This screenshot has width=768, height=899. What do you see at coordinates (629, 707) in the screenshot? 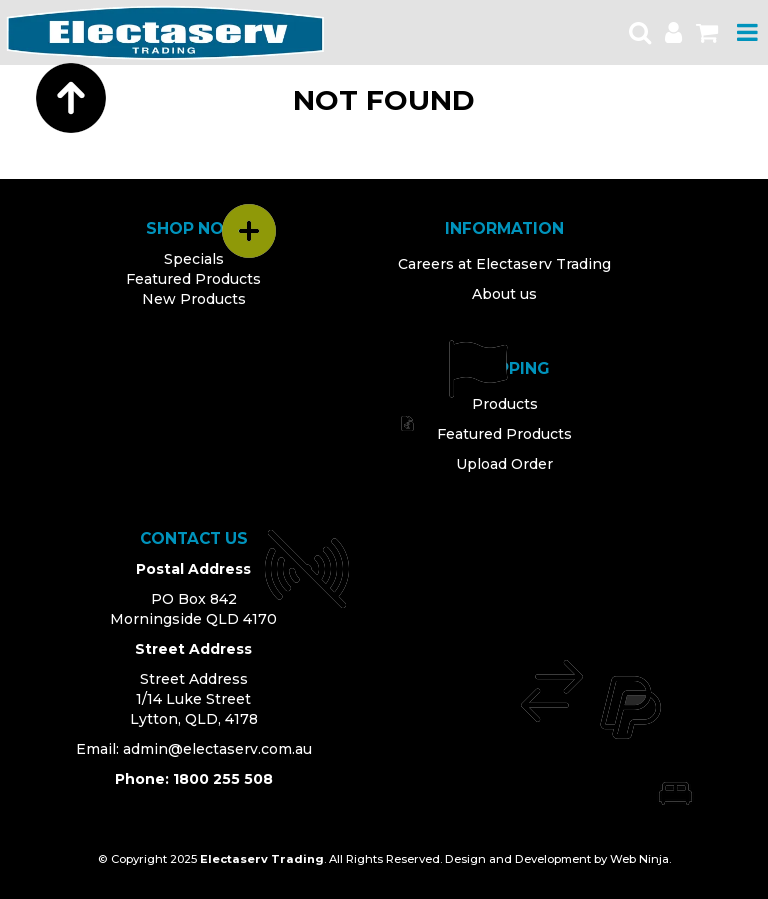
I see `pay with PayPal` at bounding box center [629, 707].